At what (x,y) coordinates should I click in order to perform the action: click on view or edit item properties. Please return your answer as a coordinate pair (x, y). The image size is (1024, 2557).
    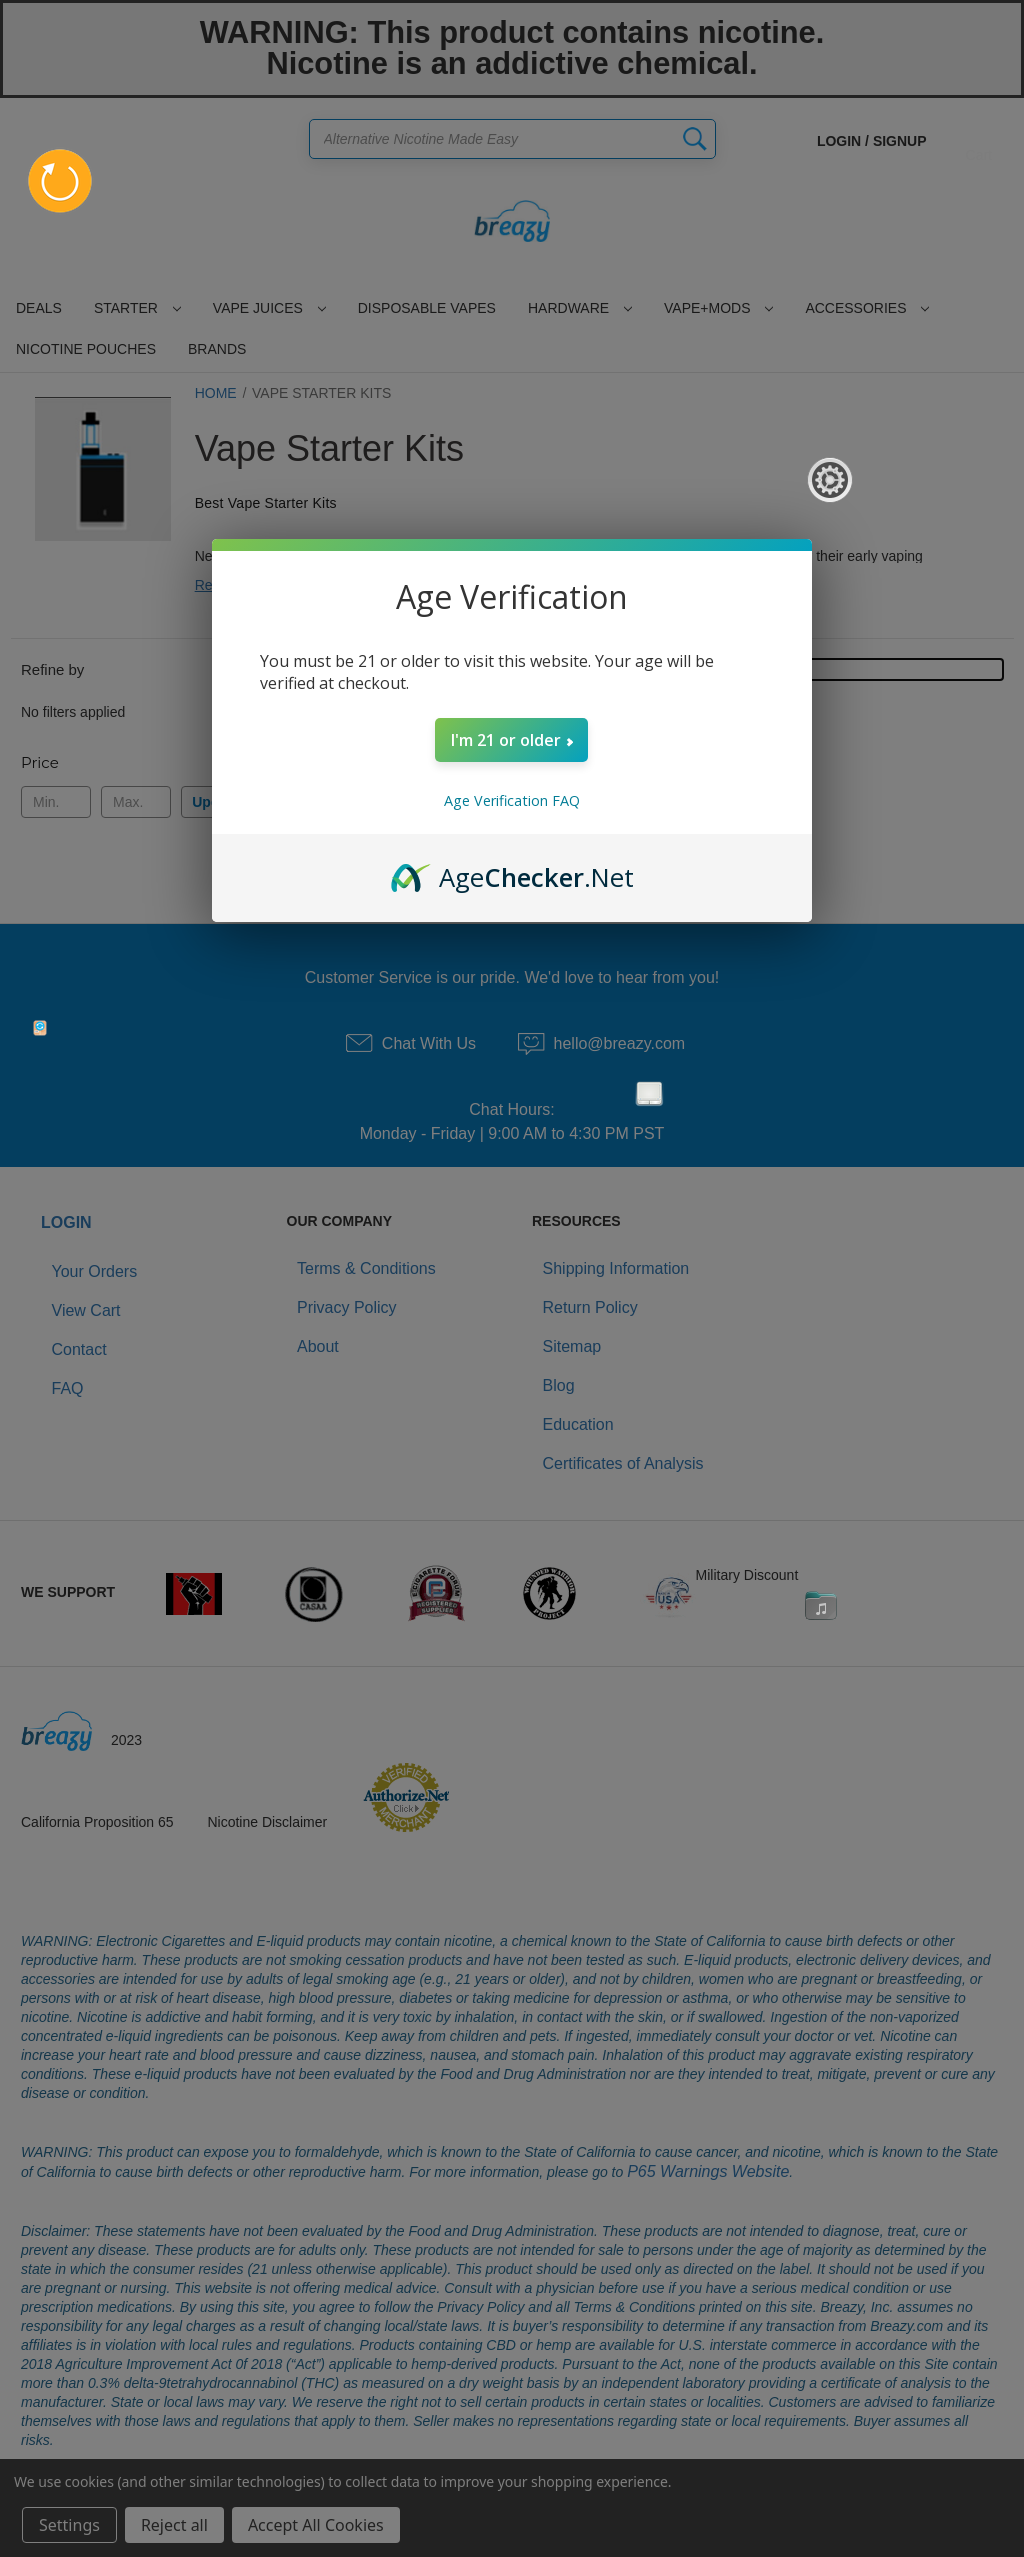
    Looking at the image, I should click on (830, 480).